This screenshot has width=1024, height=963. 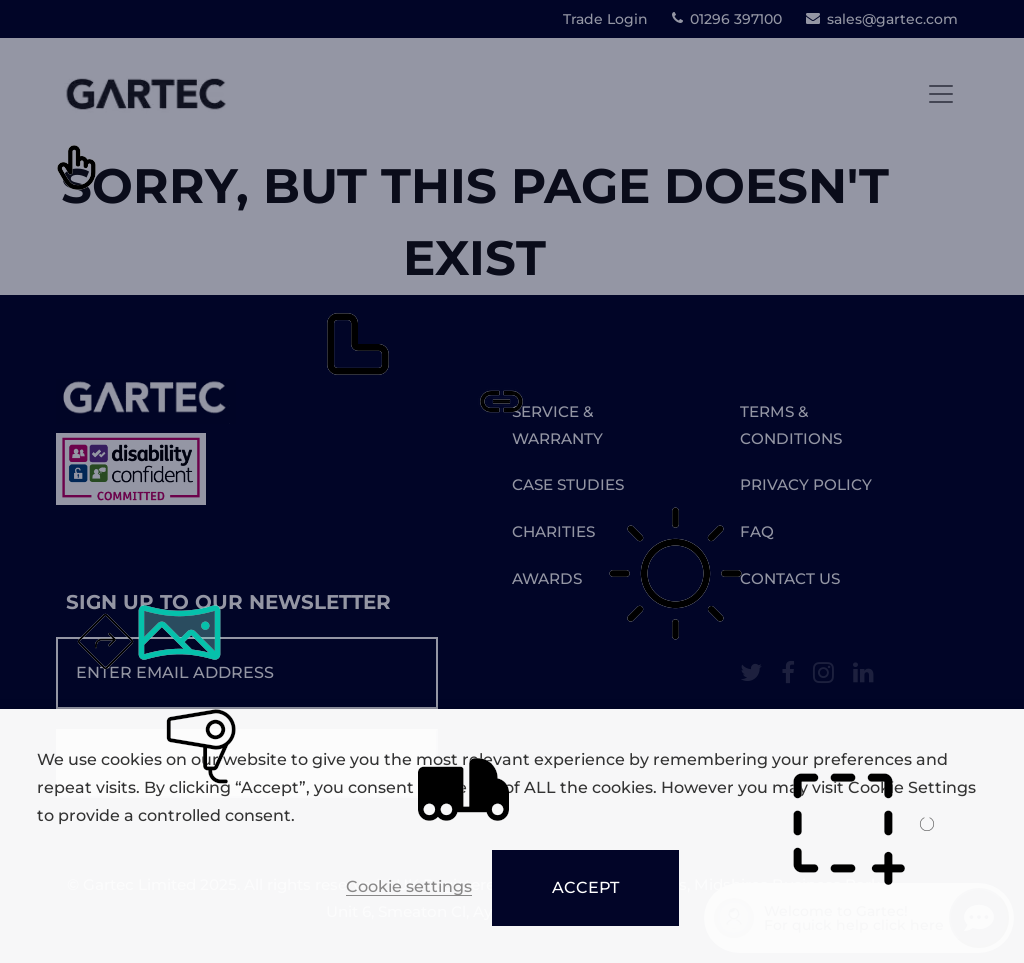 I want to click on track shipment or delivery status, so click(x=463, y=789).